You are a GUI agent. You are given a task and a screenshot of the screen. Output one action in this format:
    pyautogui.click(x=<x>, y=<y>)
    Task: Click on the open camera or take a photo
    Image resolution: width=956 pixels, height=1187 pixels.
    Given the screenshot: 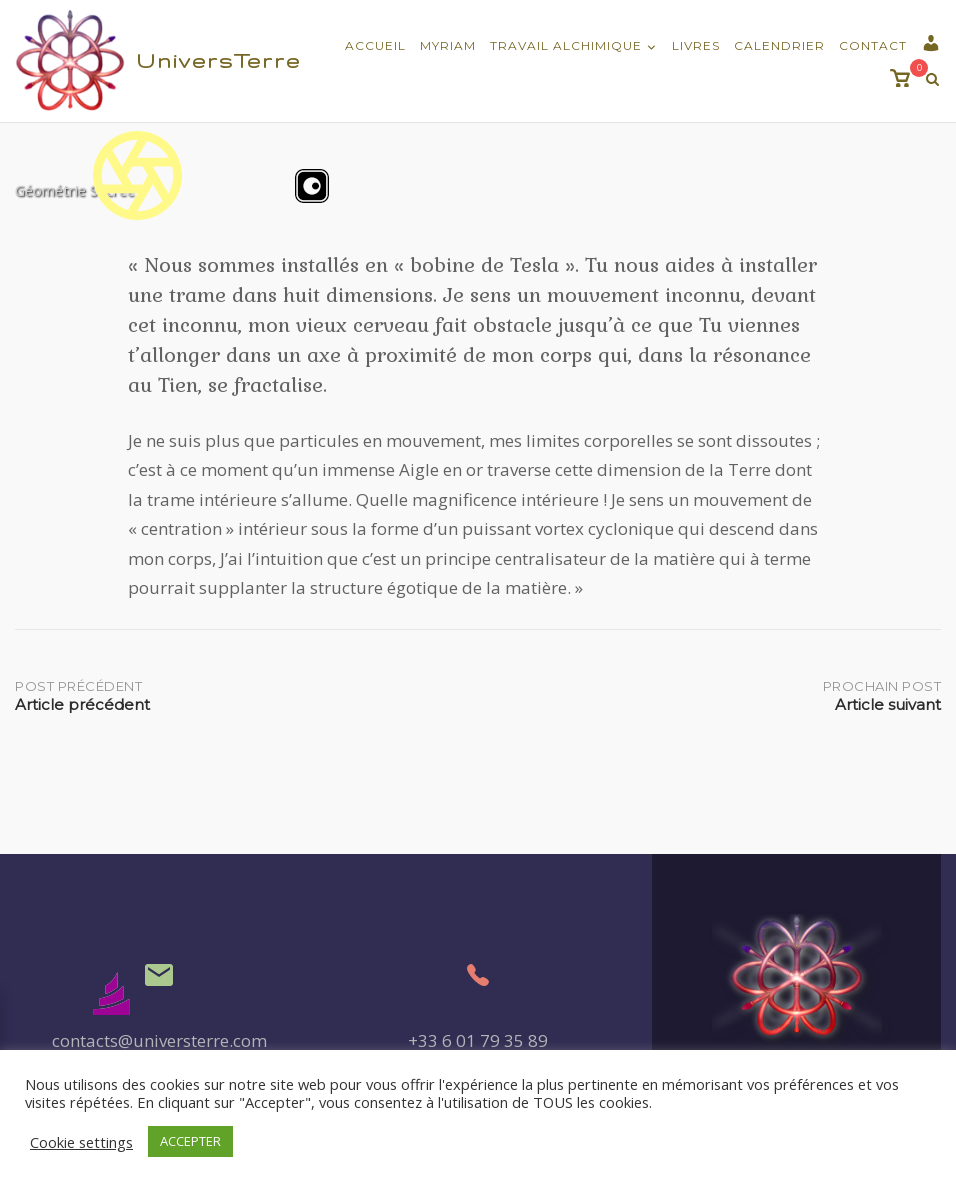 What is the action you would take?
    pyautogui.click(x=137, y=175)
    